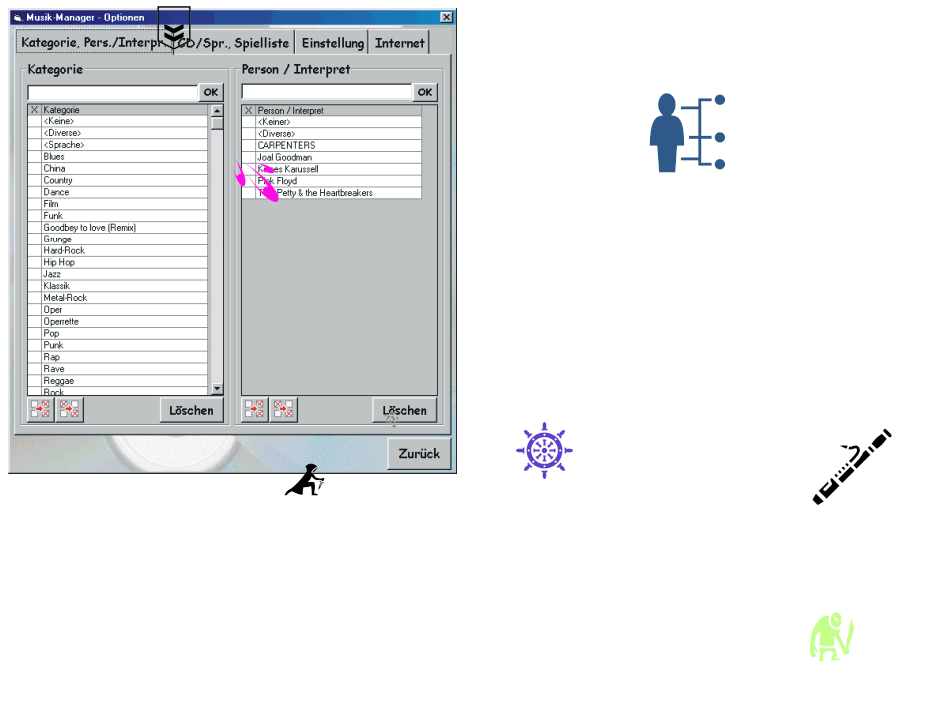 Image resolution: width=935 pixels, height=720 pixels. Describe the element at coordinates (255, 179) in the screenshot. I see `activate quick attack or strike ability` at that location.